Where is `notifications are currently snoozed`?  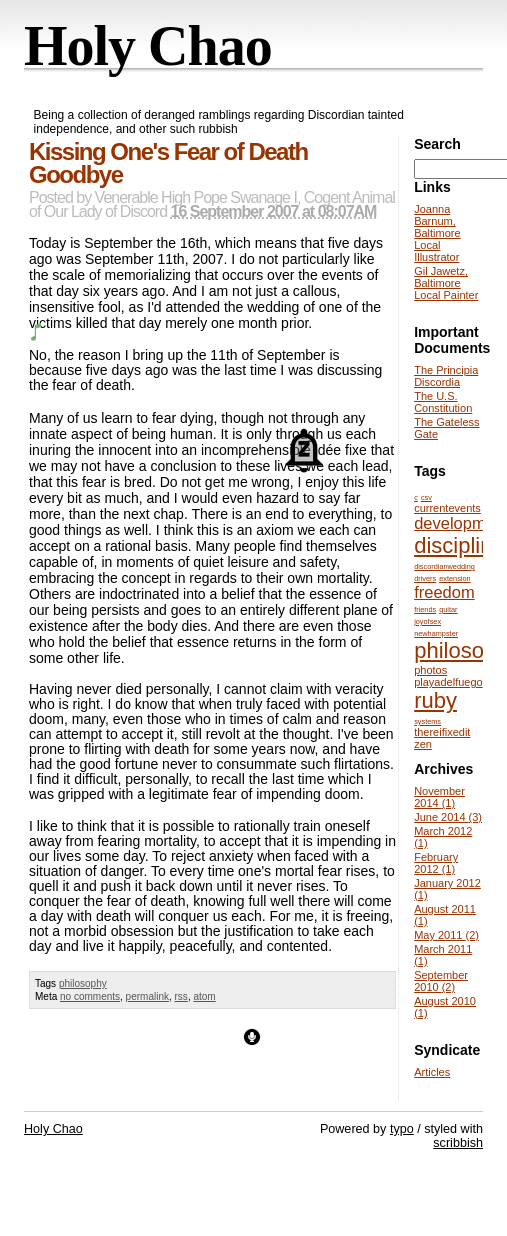 notifications are currently snoozed is located at coordinates (304, 450).